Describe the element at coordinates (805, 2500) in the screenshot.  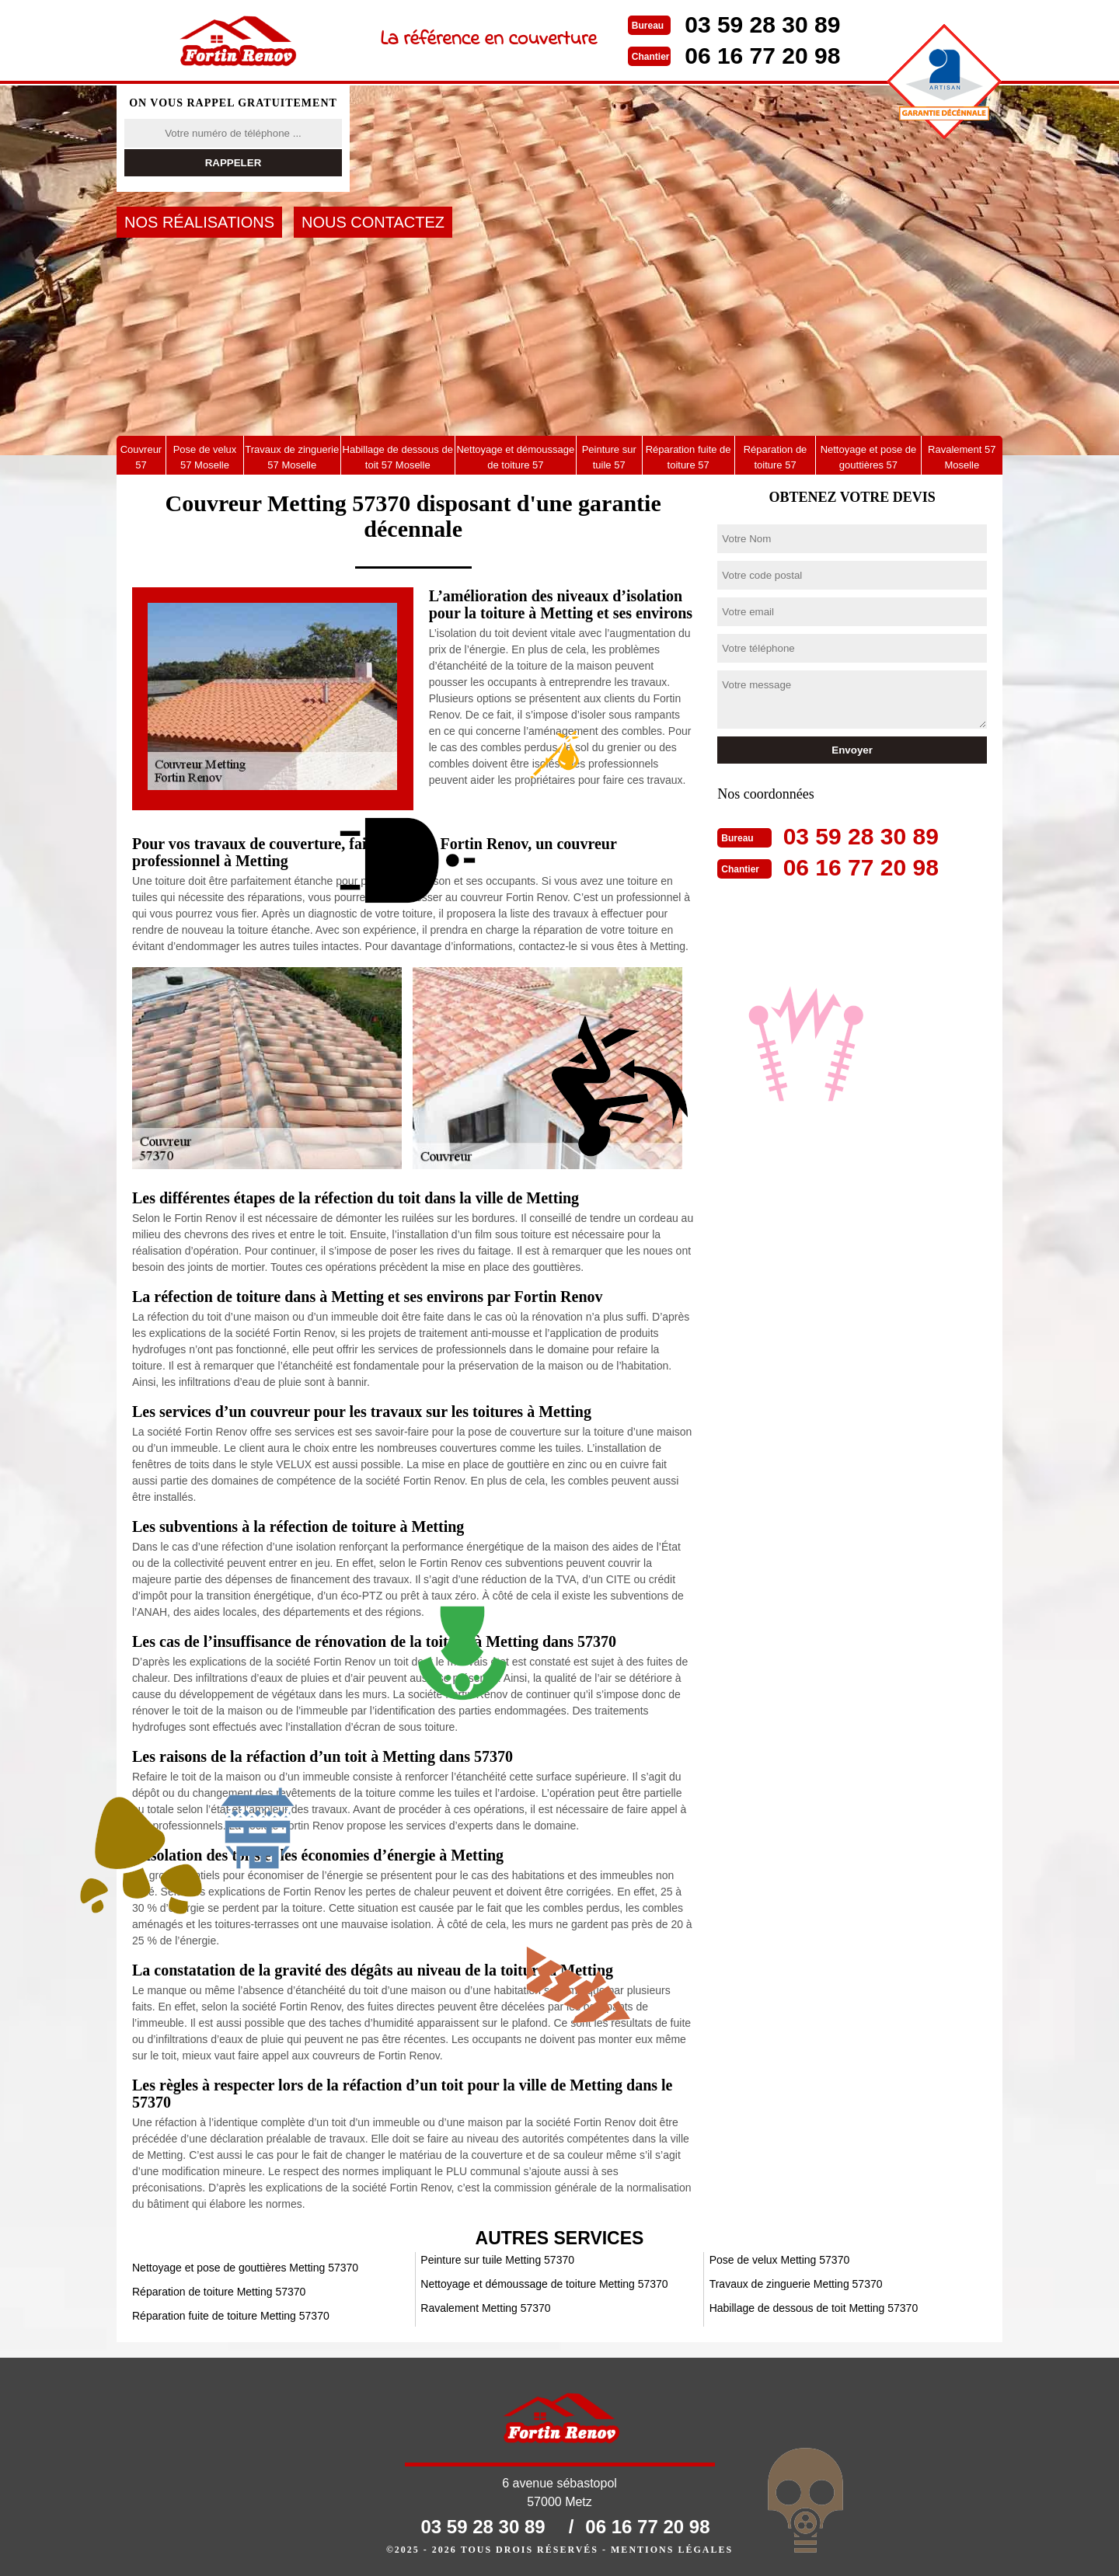
I see `indicates hazardous environment or toxic area in game` at that location.